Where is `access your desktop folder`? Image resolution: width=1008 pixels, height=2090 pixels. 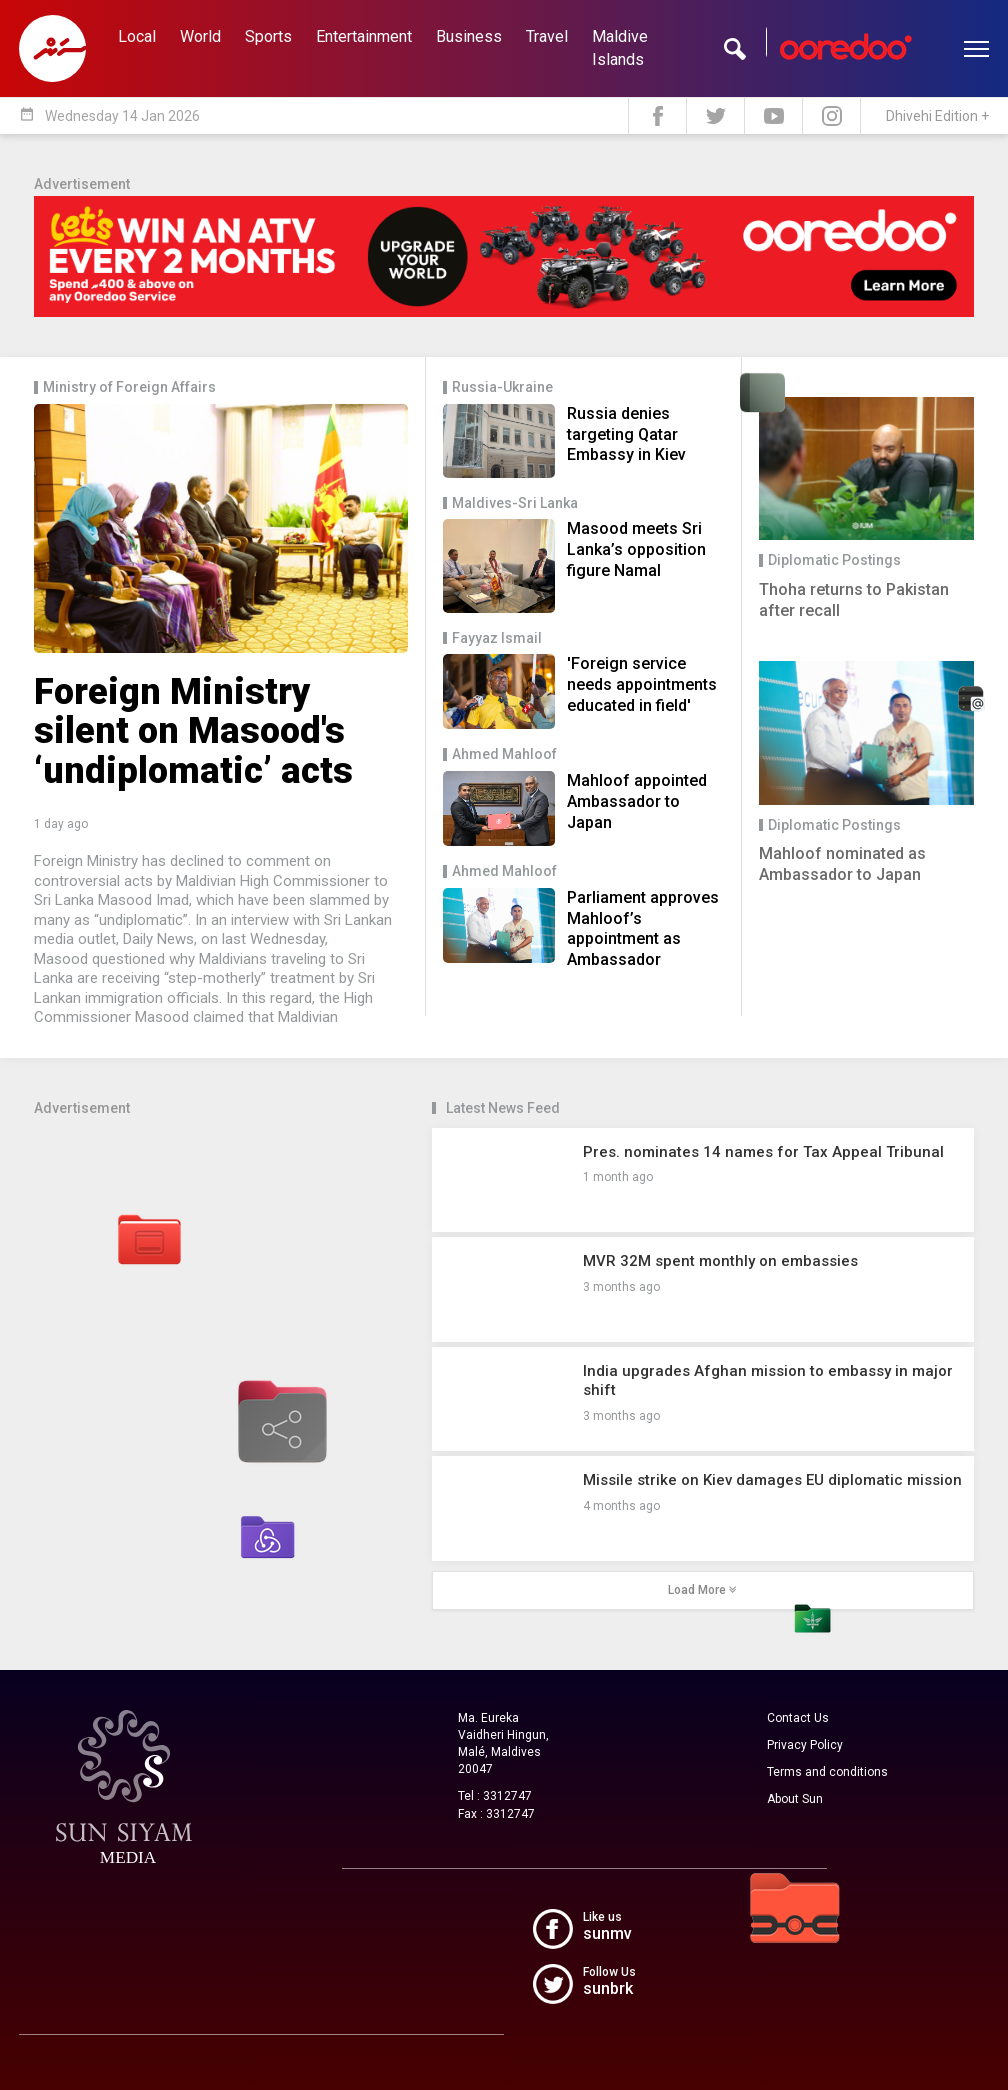 access your desktop folder is located at coordinates (762, 391).